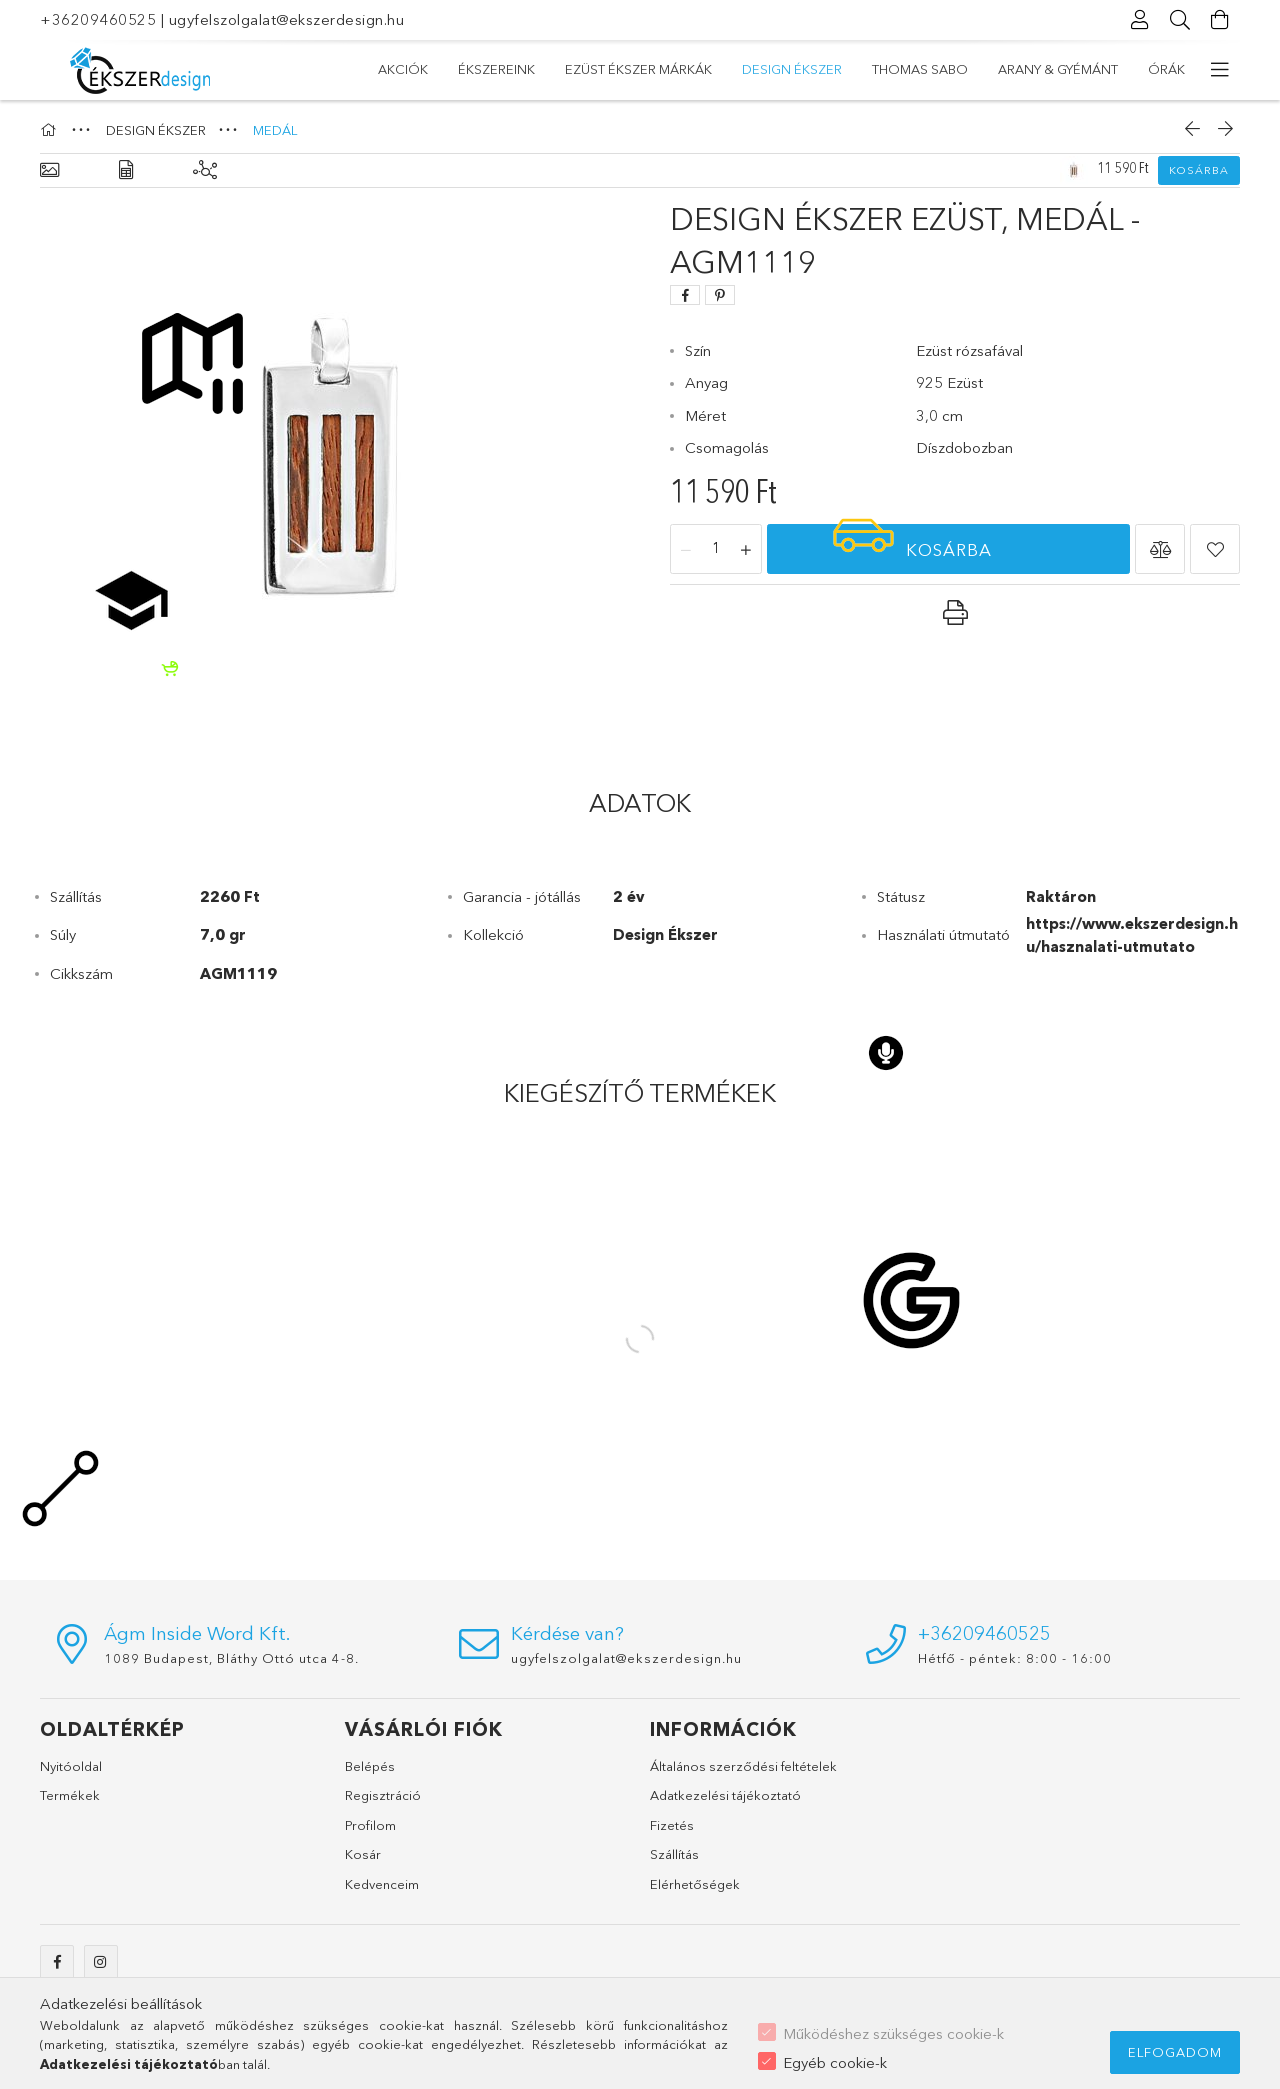 This screenshot has height=2089, width=1280. I want to click on draw a line between two points, so click(60, 1488).